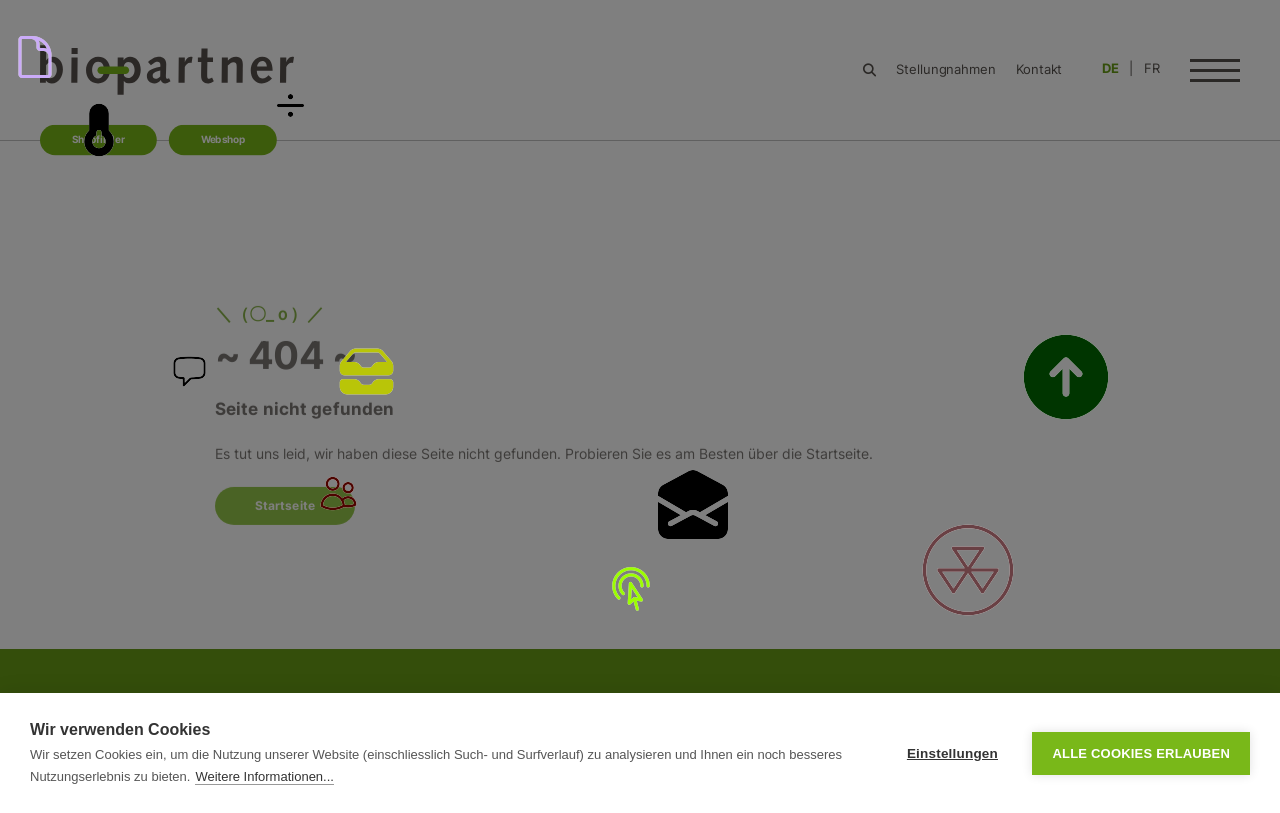 The height and width of the screenshot is (813, 1280). I want to click on open chat or messaging, so click(189, 371).